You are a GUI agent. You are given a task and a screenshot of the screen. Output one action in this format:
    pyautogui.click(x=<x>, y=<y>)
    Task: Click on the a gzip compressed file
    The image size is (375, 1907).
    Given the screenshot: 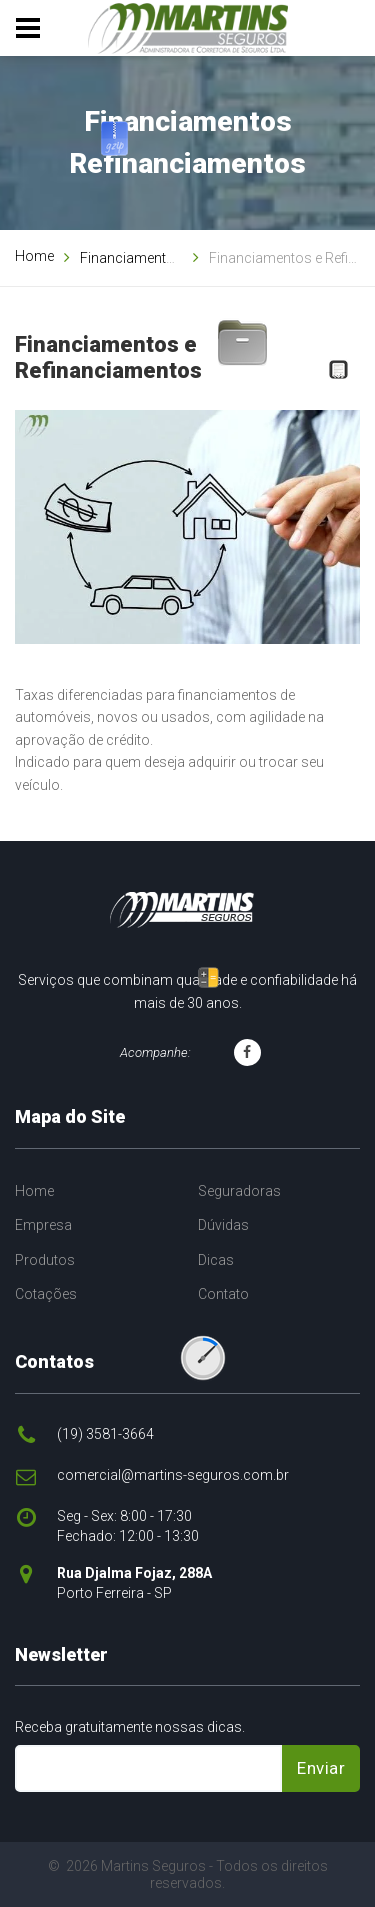 What is the action you would take?
    pyautogui.click(x=114, y=138)
    